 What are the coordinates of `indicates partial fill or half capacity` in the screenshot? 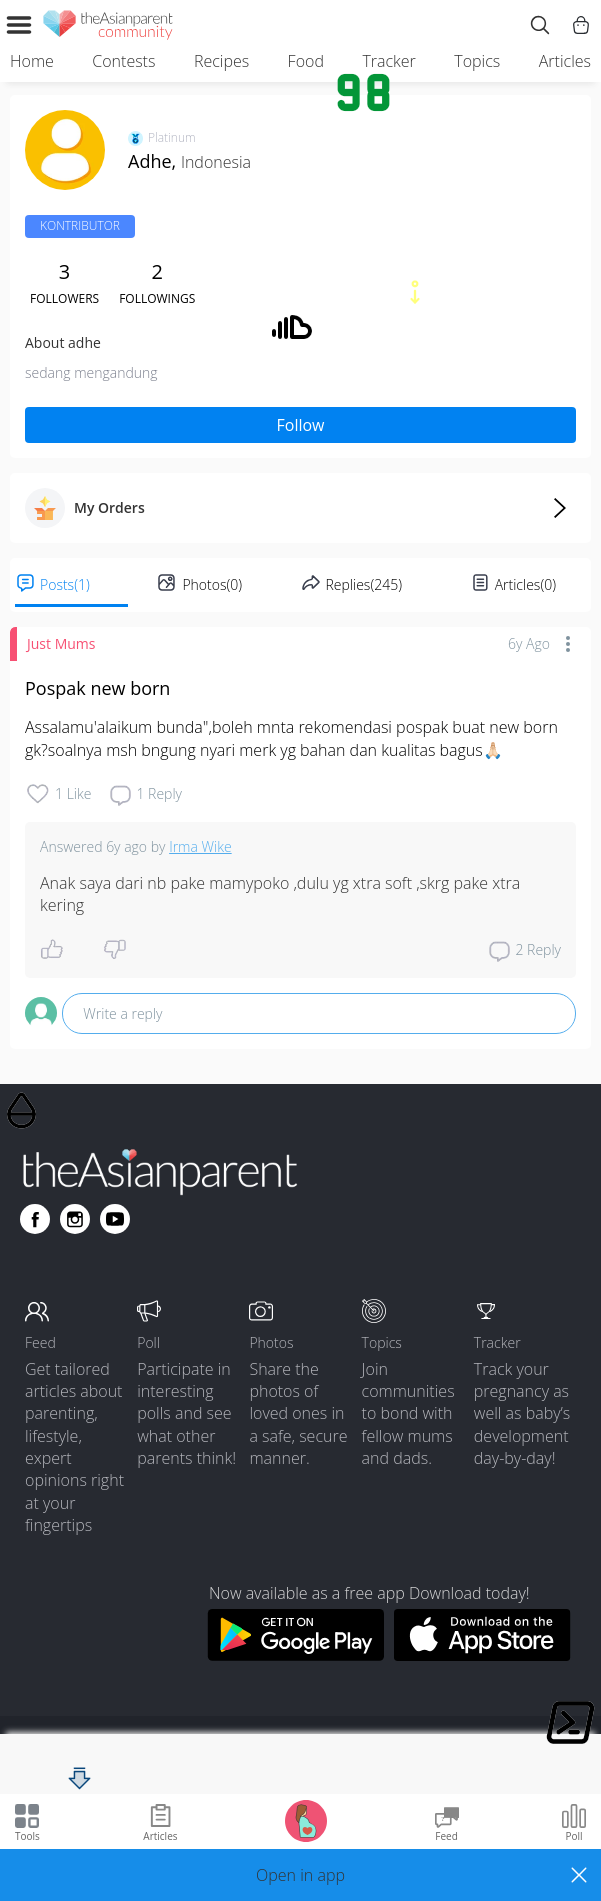 It's located at (21, 1110).